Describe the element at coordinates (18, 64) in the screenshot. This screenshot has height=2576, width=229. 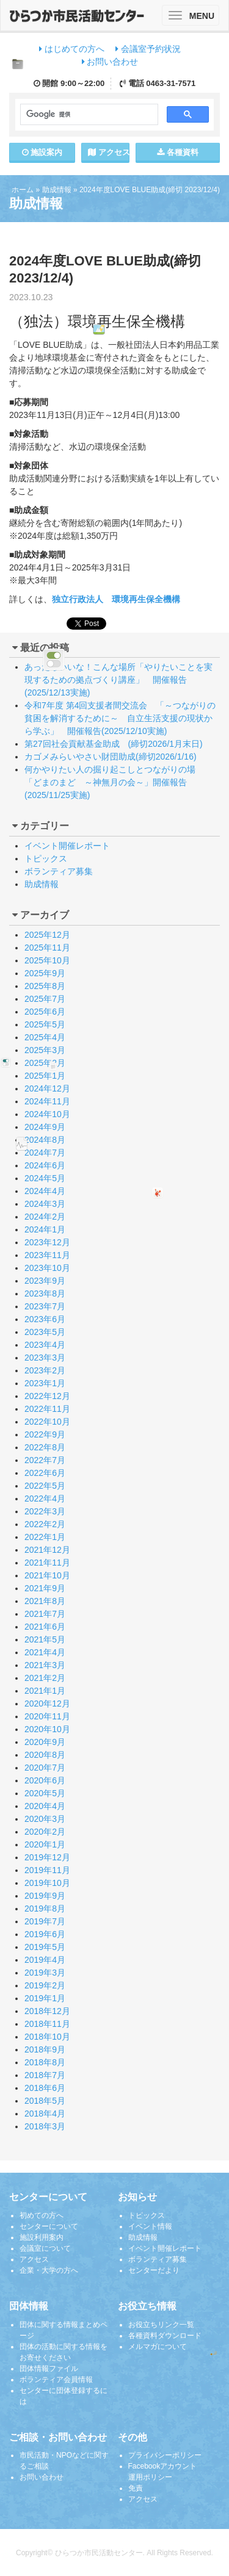
I see `open the files application` at that location.